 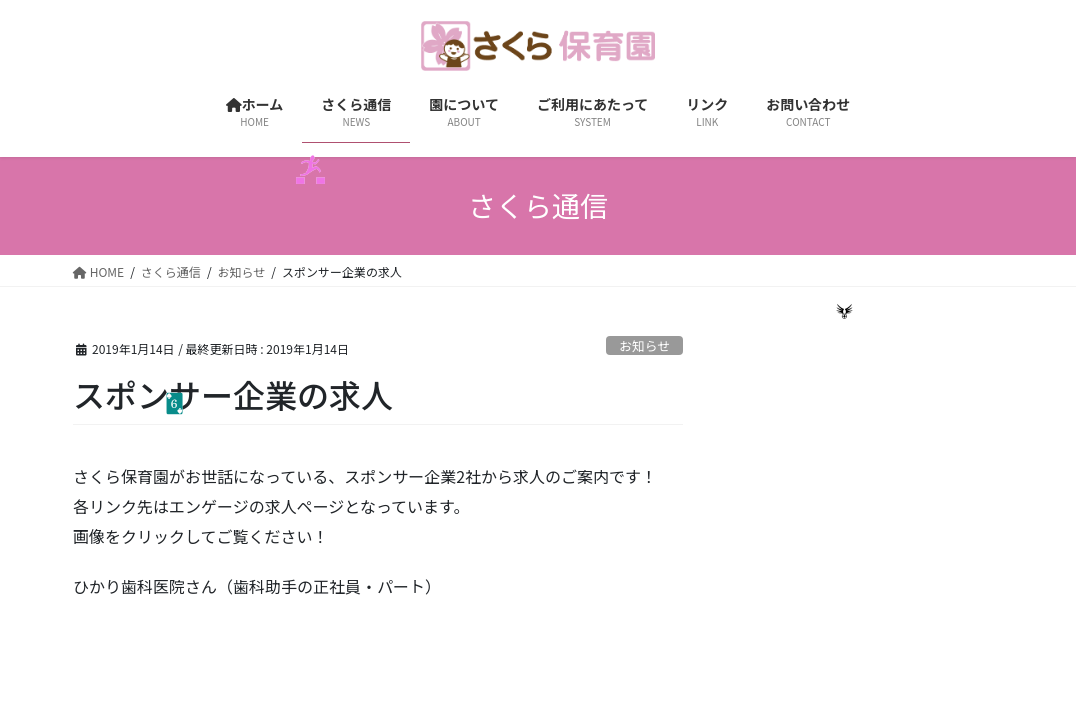 I want to click on jump across platforms or obstacles, so click(x=310, y=169).